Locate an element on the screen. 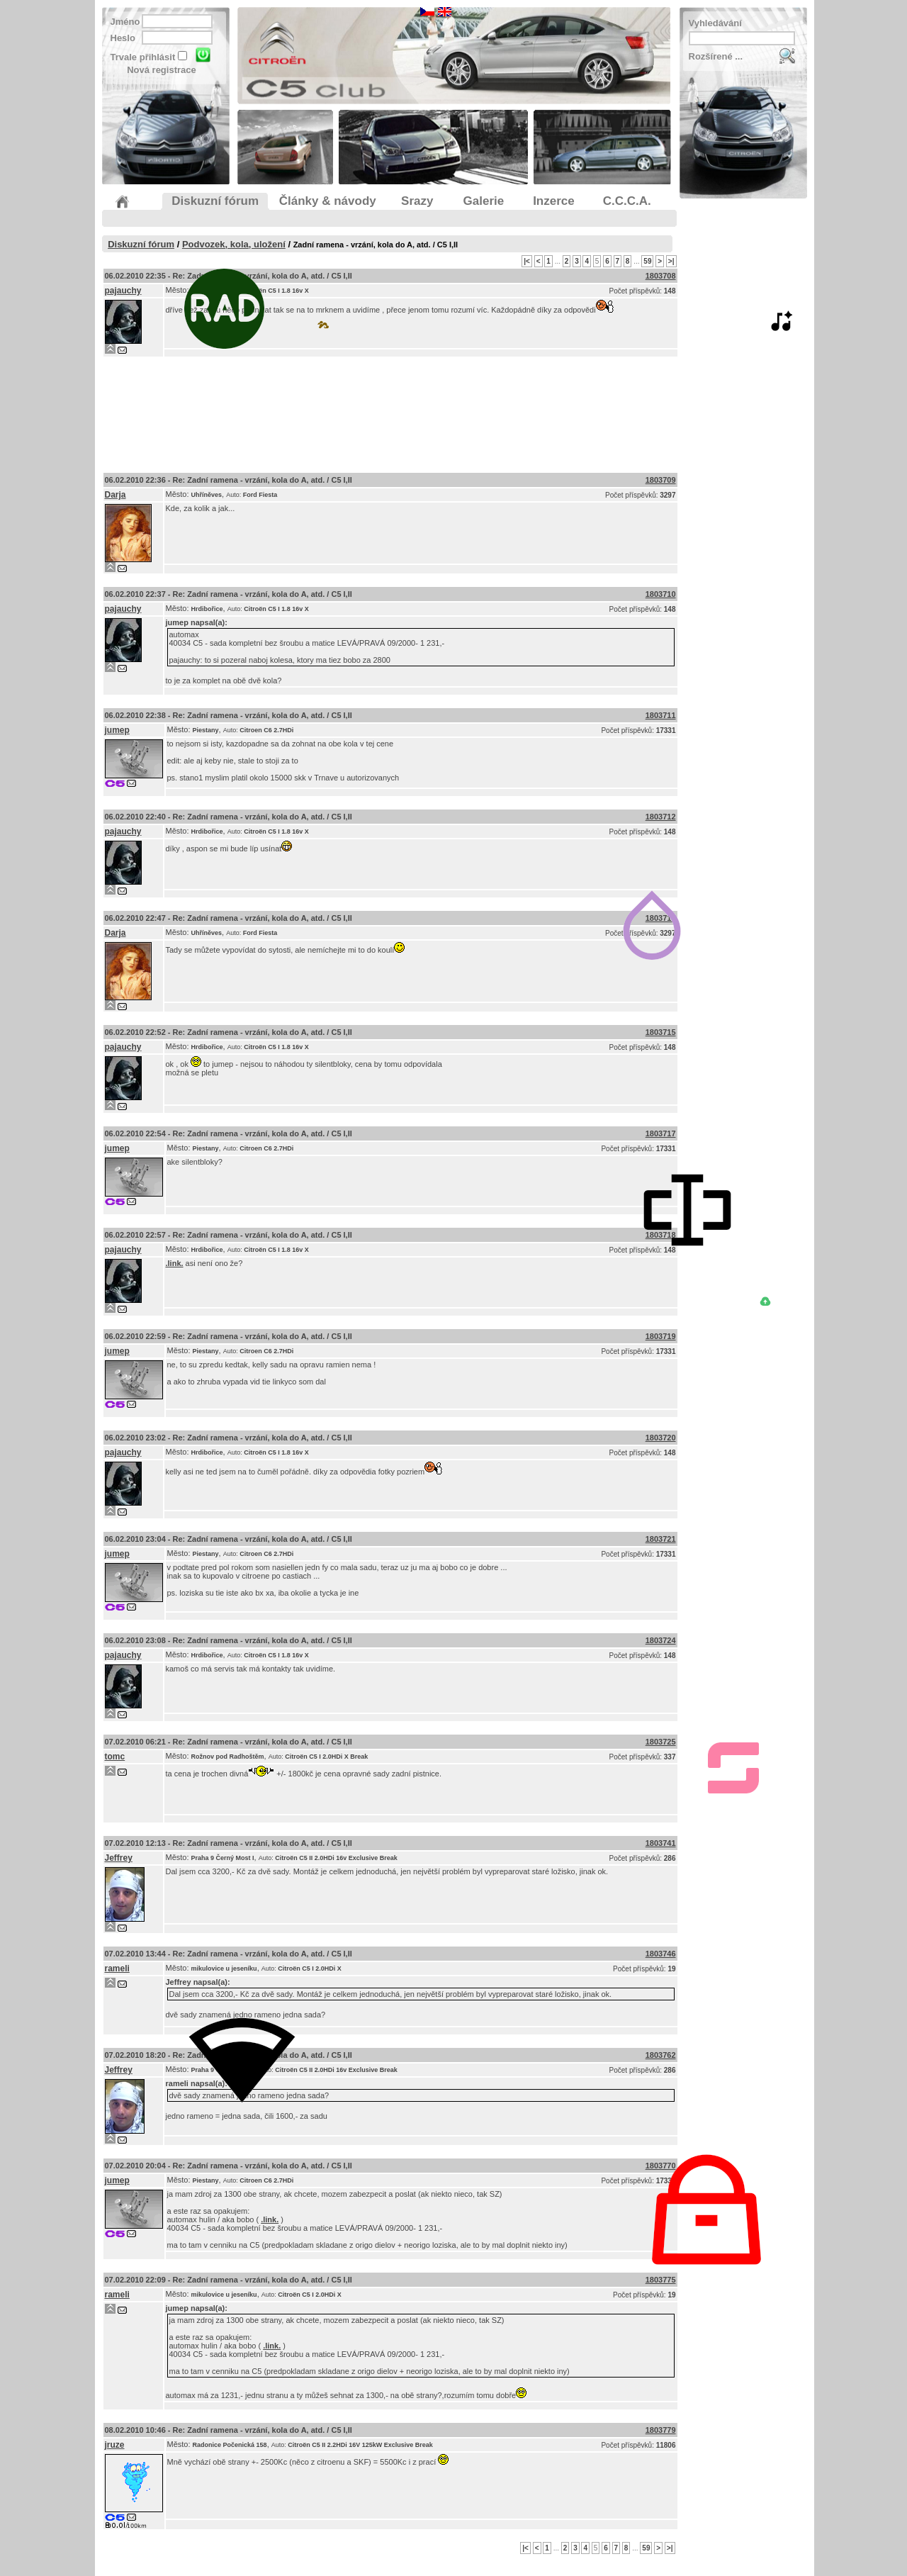  start.gg logo is located at coordinates (733, 1768).